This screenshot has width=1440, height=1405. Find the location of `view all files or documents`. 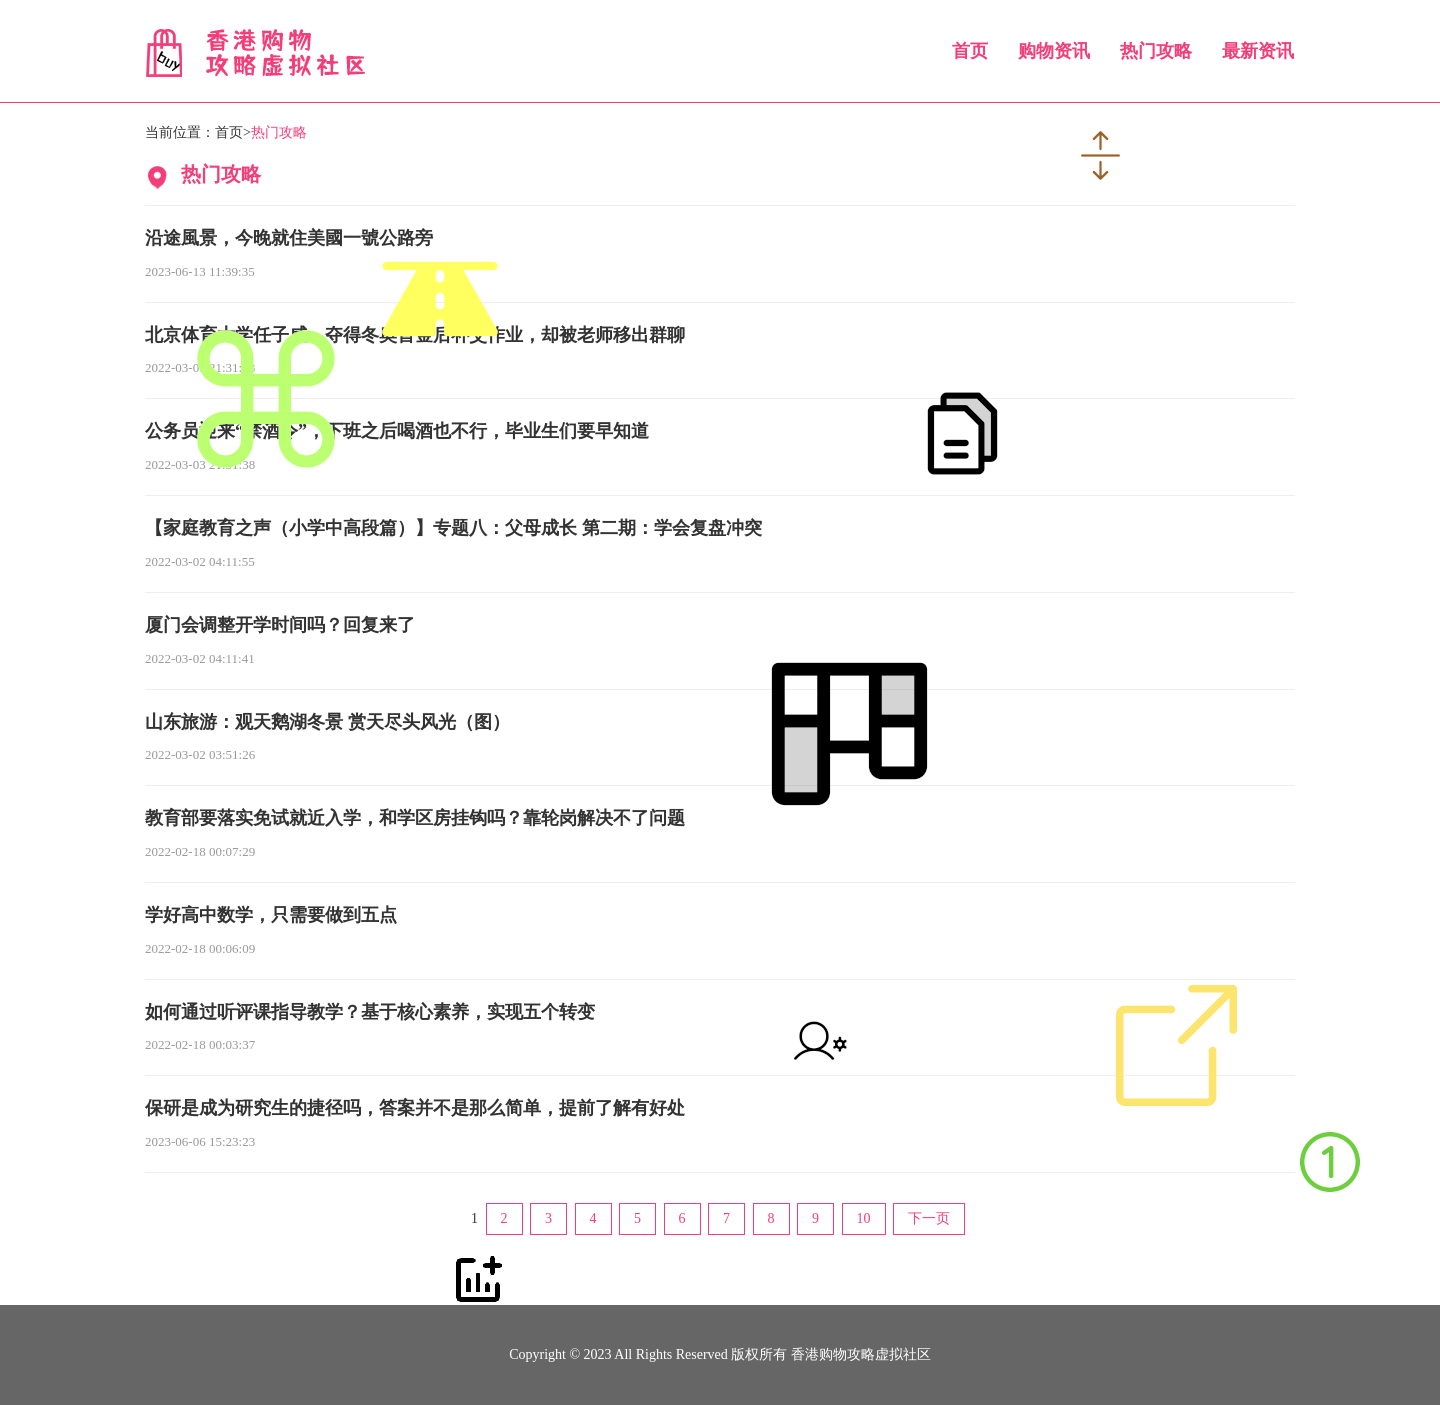

view all files or documents is located at coordinates (962, 433).